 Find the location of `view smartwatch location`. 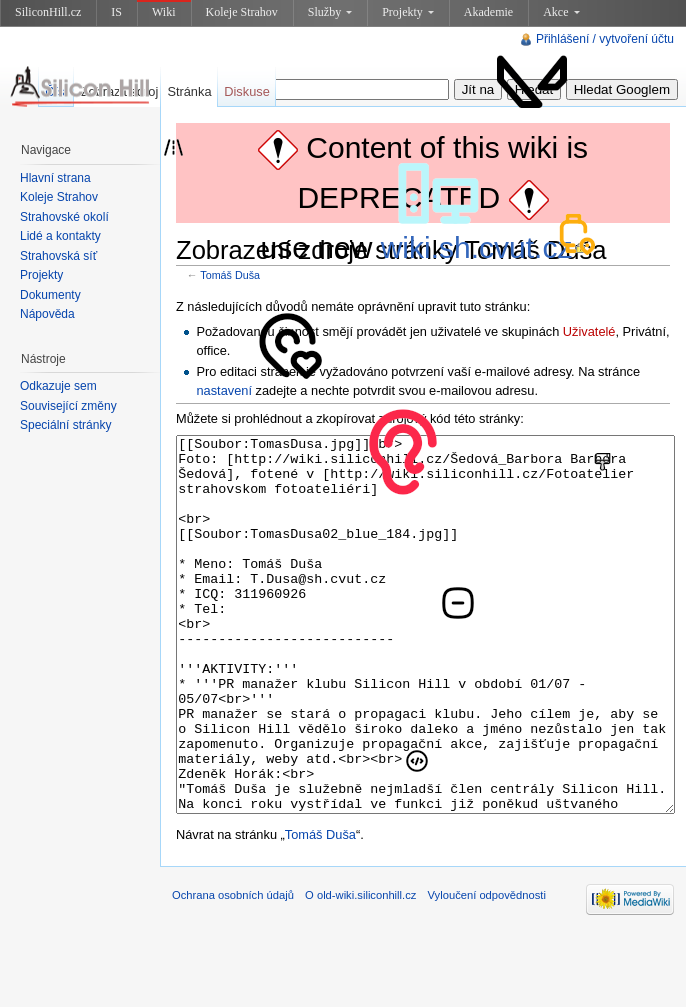

view smartwatch location is located at coordinates (573, 233).